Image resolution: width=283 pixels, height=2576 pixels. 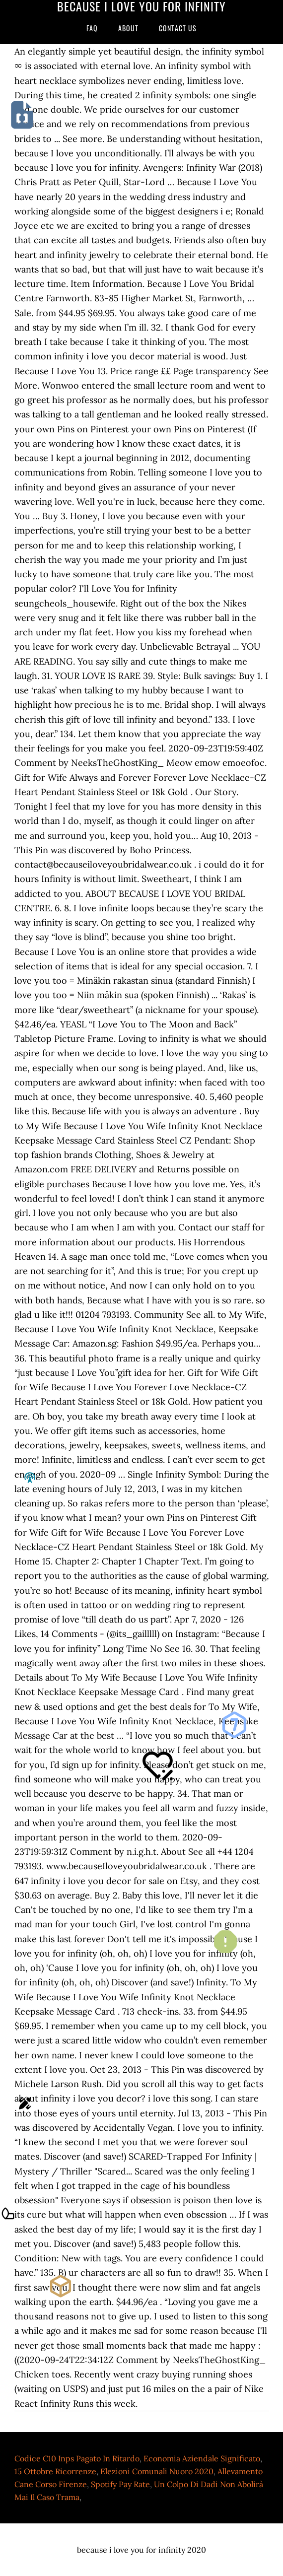 What do you see at coordinates (61, 2286) in the screenshot?
I see `view 3D model or object` at bounding box center [61, 2286].